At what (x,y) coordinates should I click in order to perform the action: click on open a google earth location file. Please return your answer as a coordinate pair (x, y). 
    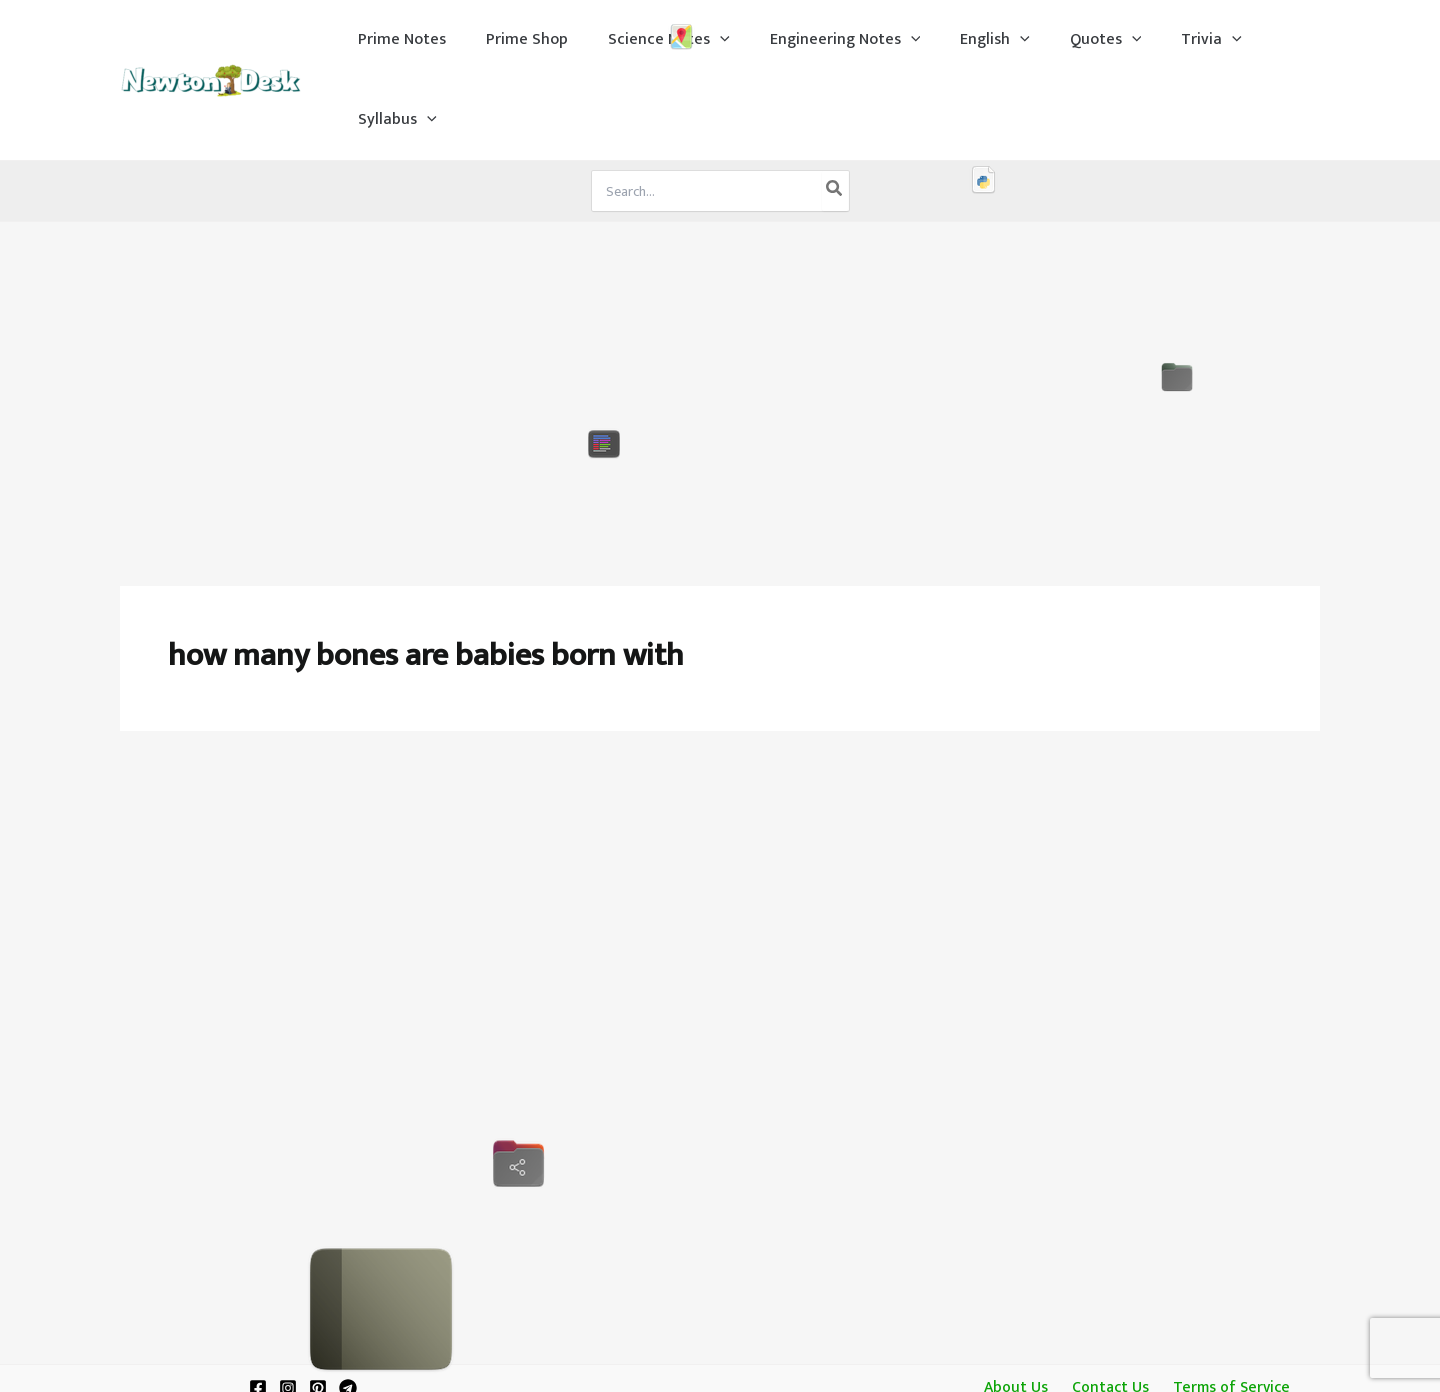
    Looking at the image, I should click on (681, 36).